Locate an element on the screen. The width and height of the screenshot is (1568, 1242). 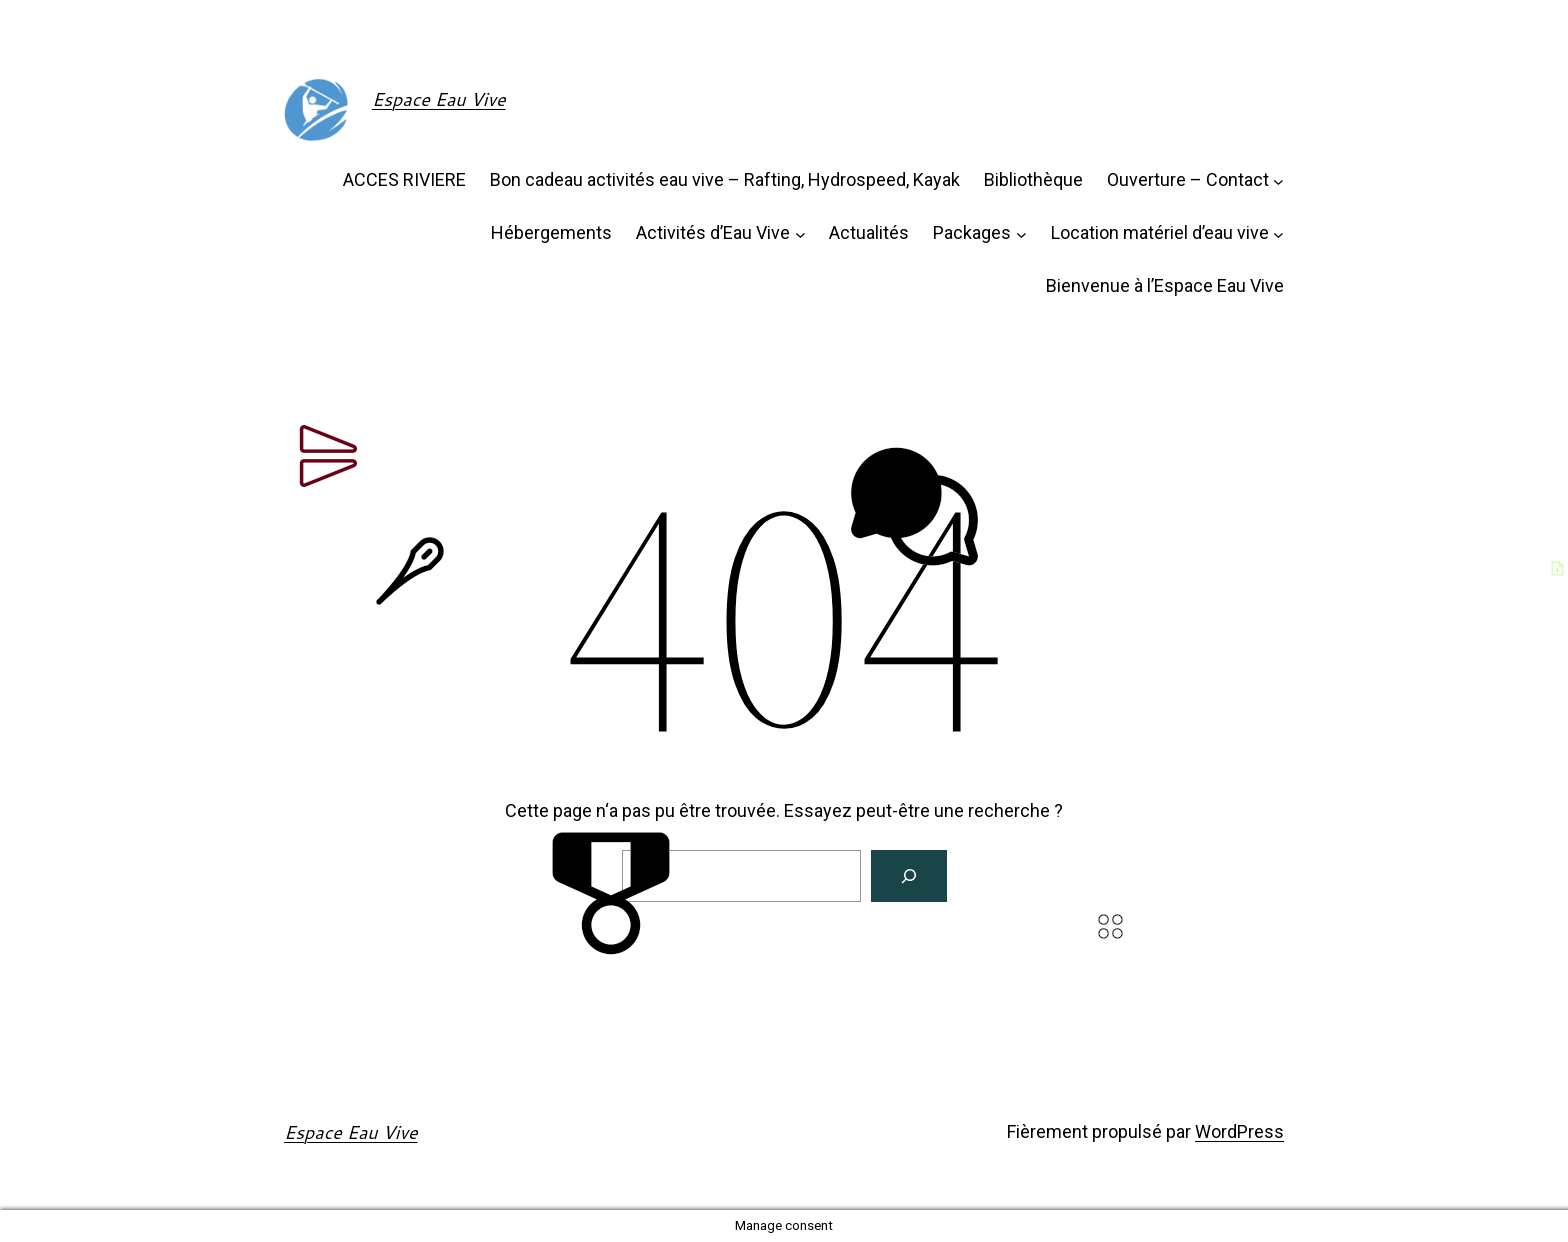
flip image vertically is located at coordinates (326, 456).